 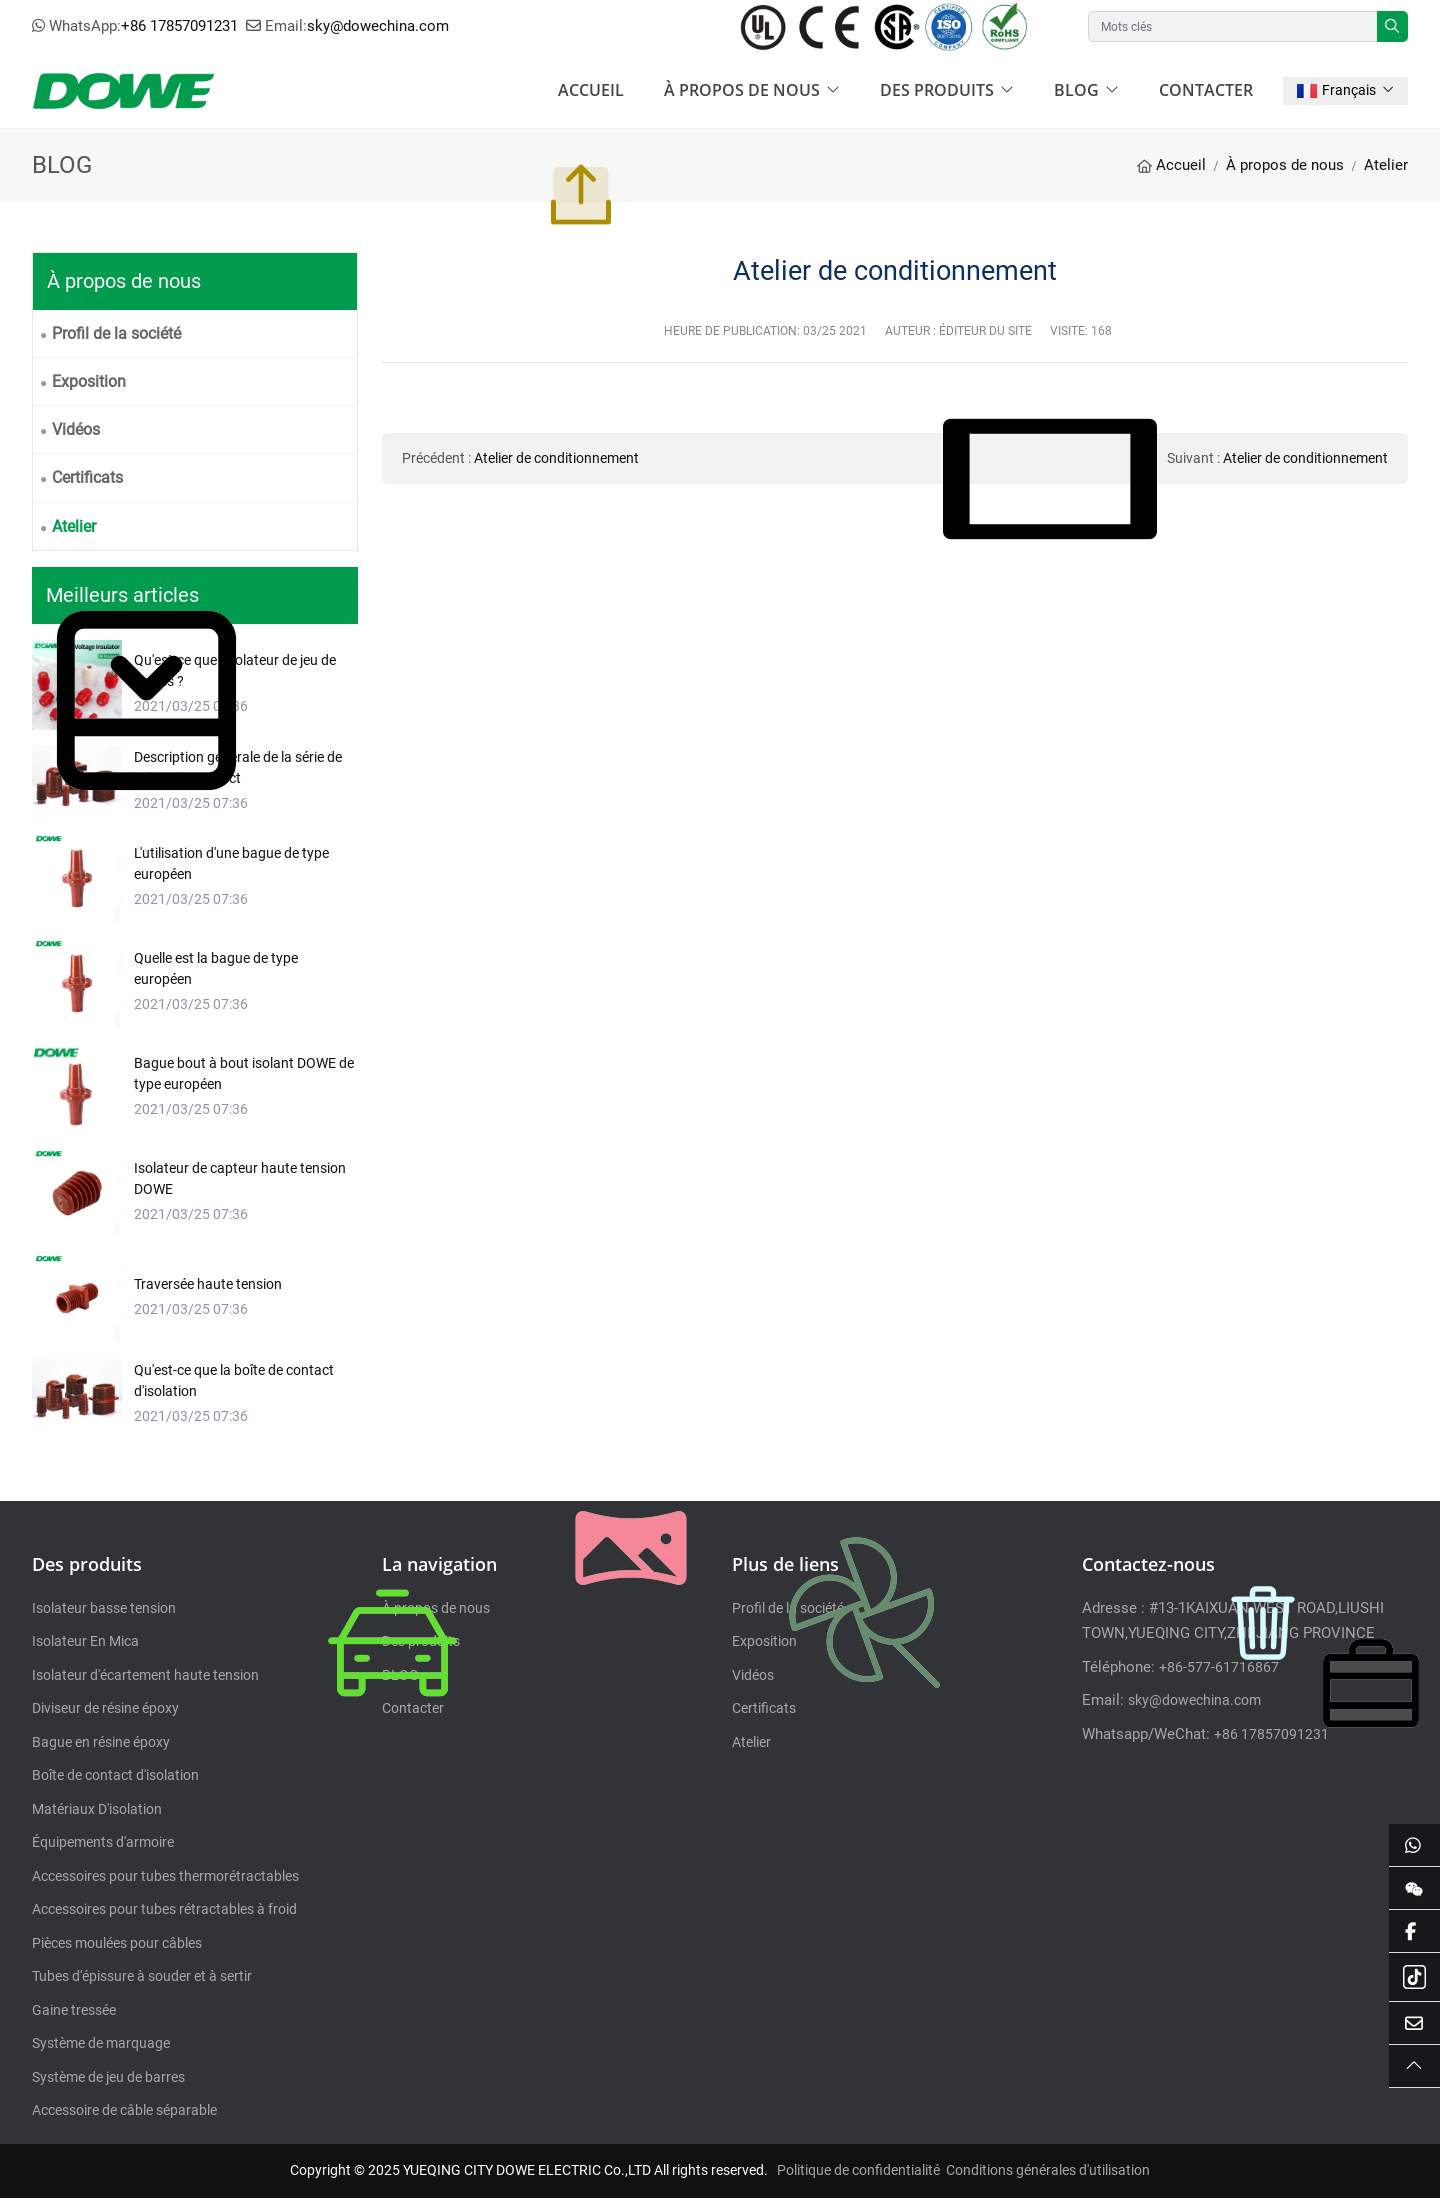 I want to click on decorative element indicating playfulness or childhood themes, so click(x=867, y=1615).